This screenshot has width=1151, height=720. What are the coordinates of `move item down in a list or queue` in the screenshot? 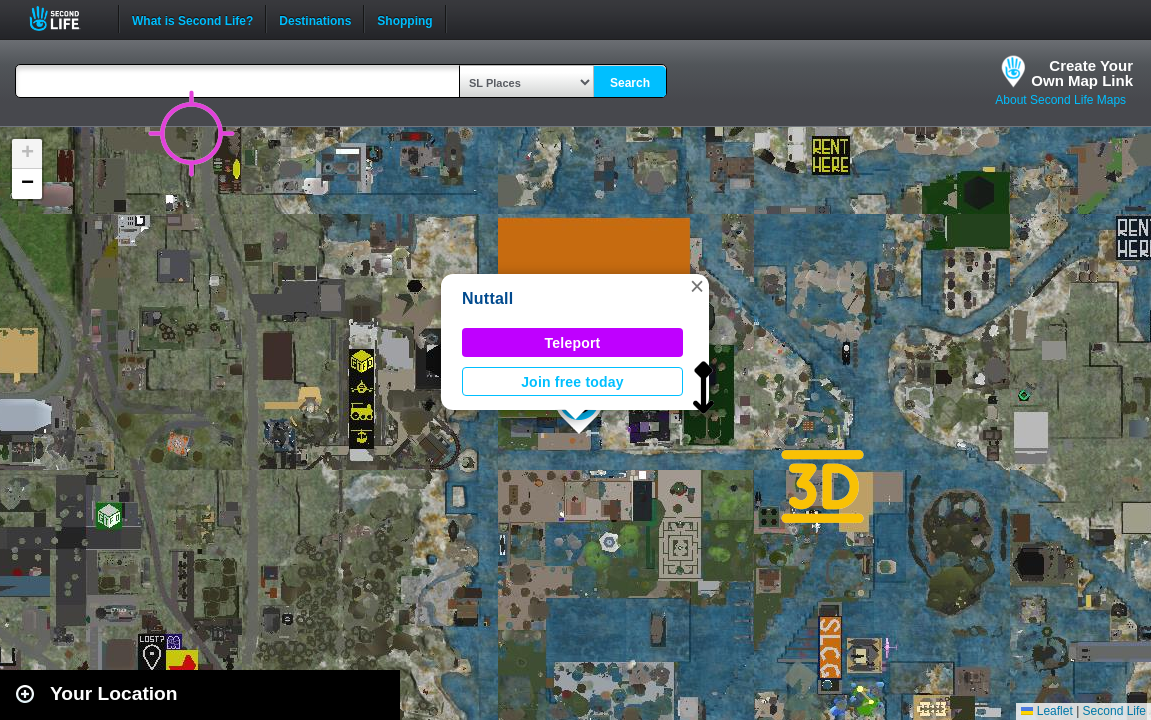 It's located at (703, 387).